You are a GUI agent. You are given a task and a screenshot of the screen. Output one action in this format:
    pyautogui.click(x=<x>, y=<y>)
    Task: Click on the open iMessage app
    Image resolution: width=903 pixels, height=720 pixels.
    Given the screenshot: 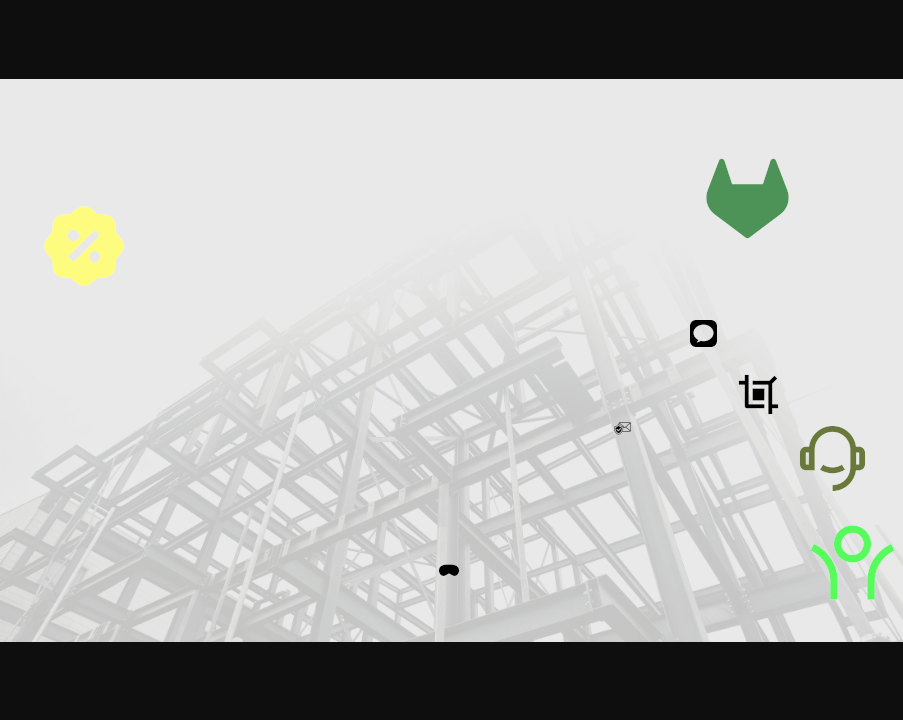 What is the action you would take?
    pyautogui.click(x=703, y=333)
    